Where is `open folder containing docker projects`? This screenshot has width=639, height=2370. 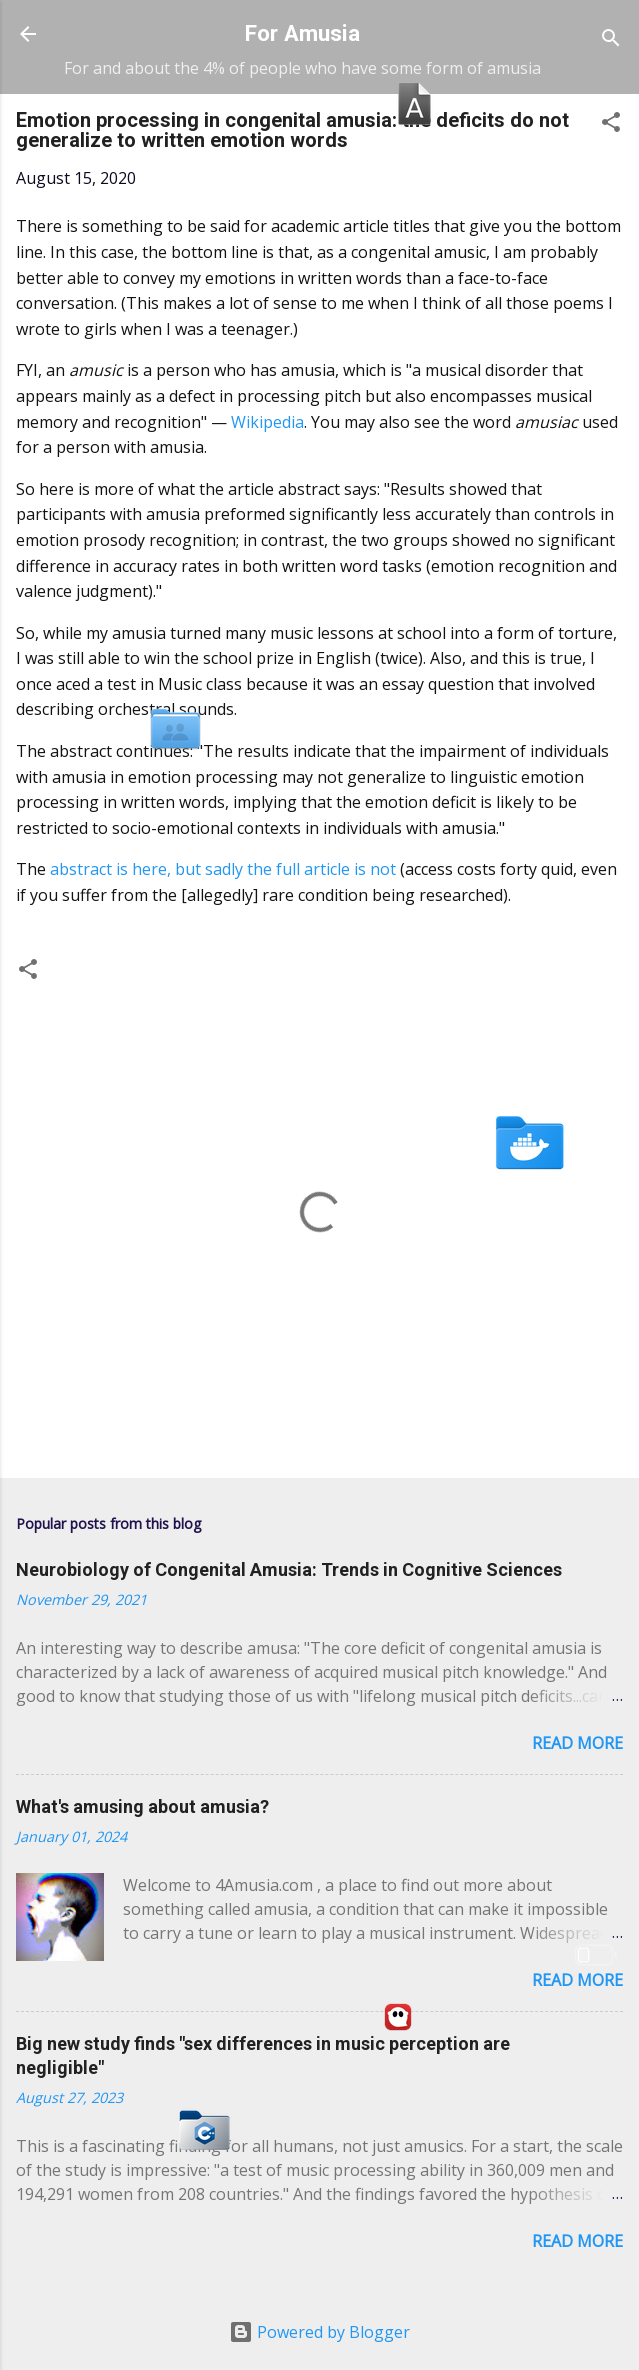
open folder containing docker projects is located at coordinates (529, 1144).